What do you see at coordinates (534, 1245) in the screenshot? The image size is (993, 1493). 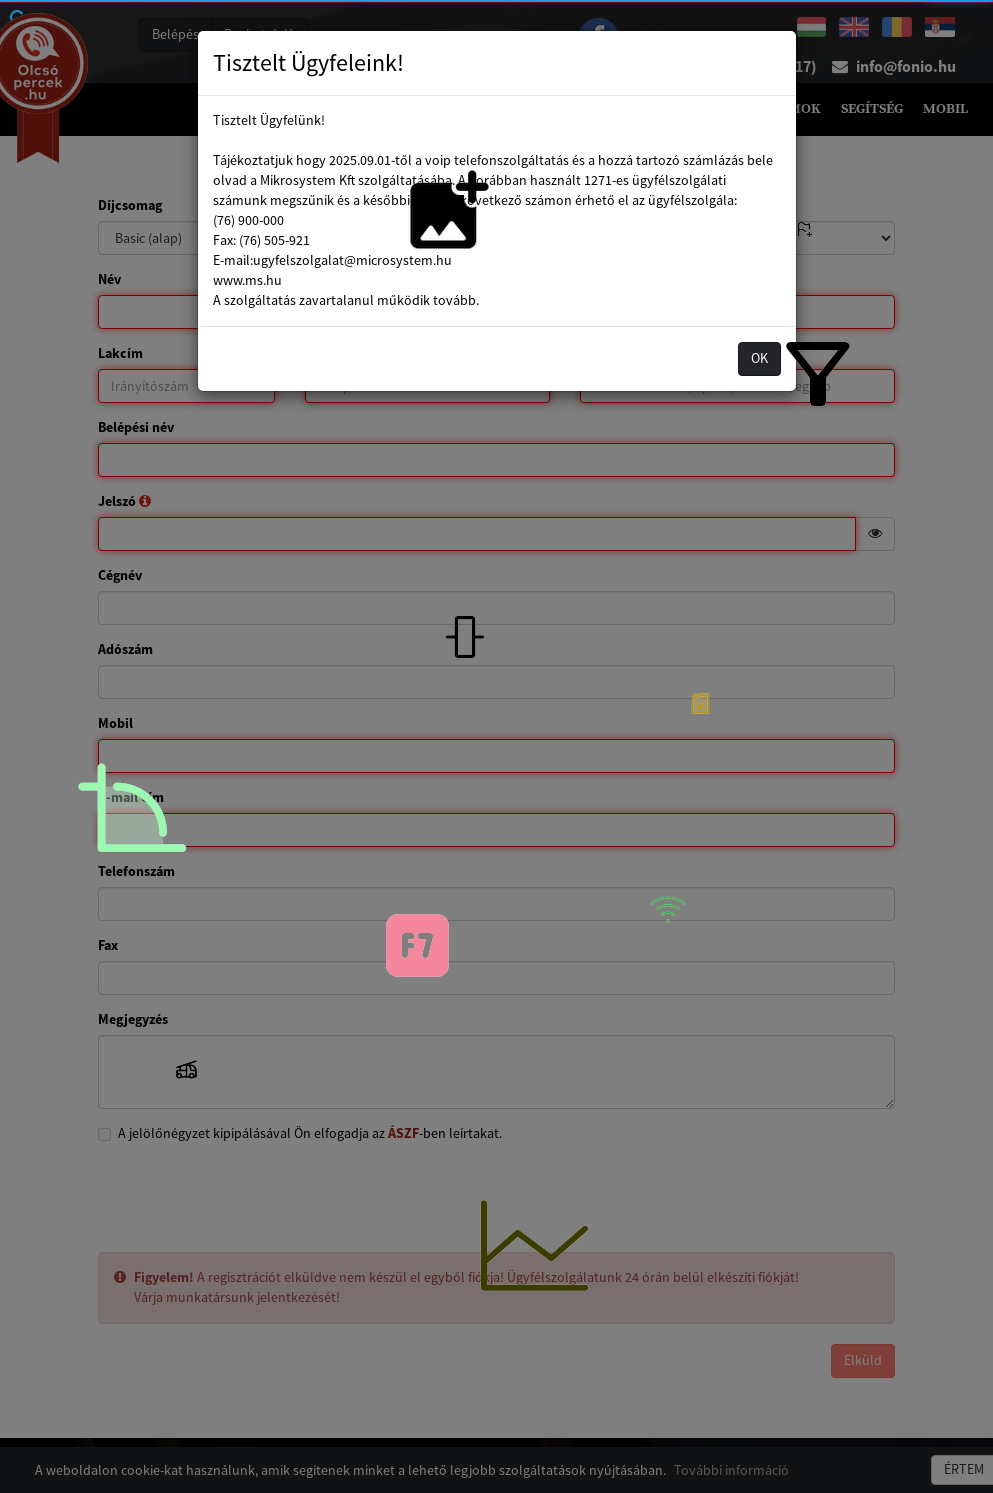 I see `view analytics or statistics` at bounding box center [534, 1245].